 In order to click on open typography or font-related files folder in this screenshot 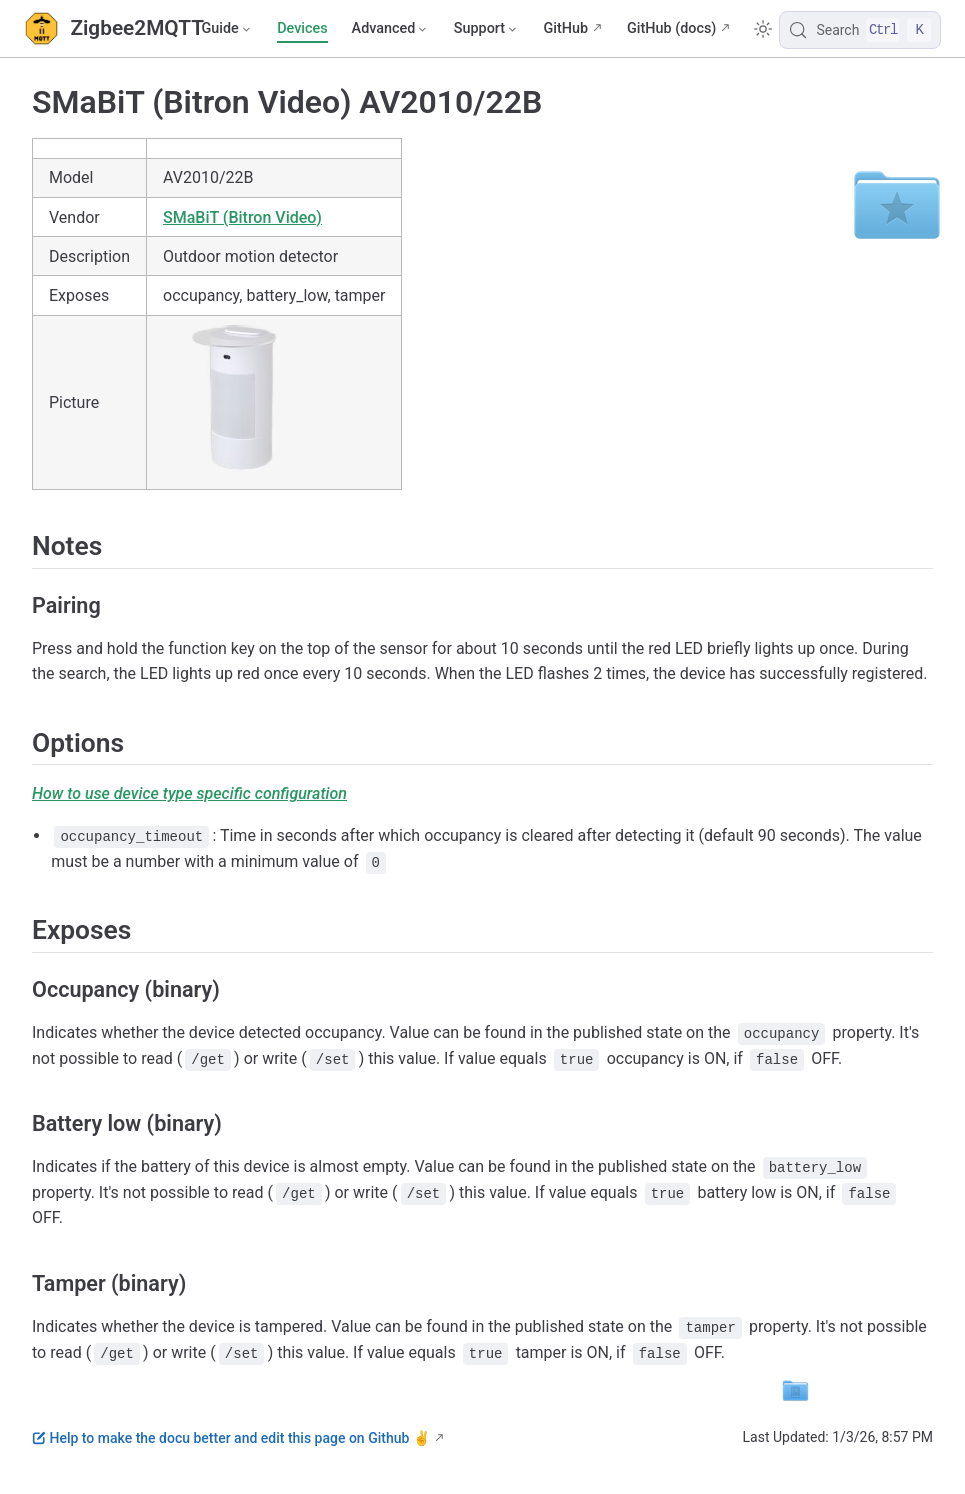, I will do `click(795, 1390)`.